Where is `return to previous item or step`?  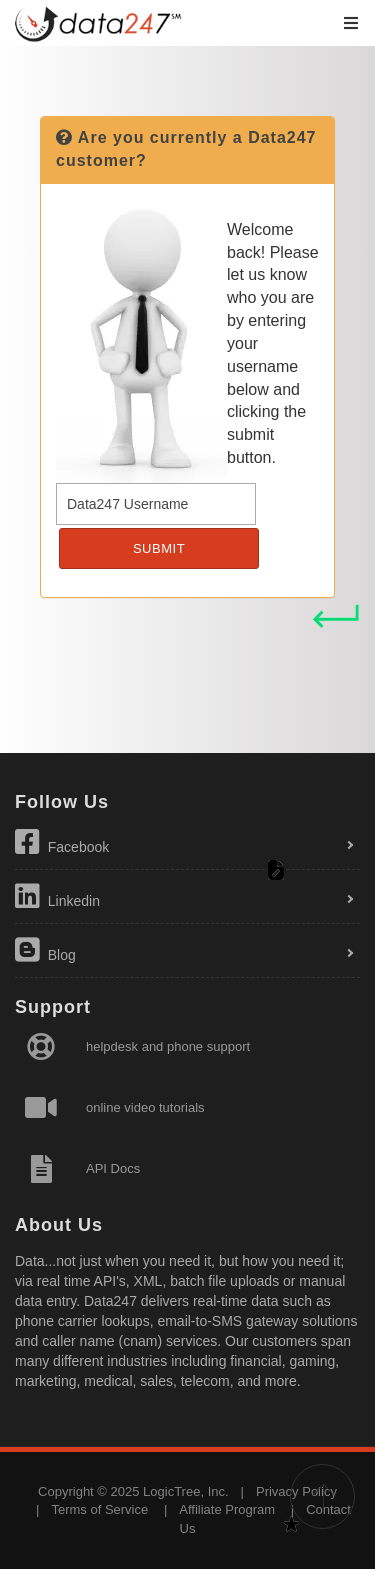
return to previous item or step is located at coordinates (336, 616).